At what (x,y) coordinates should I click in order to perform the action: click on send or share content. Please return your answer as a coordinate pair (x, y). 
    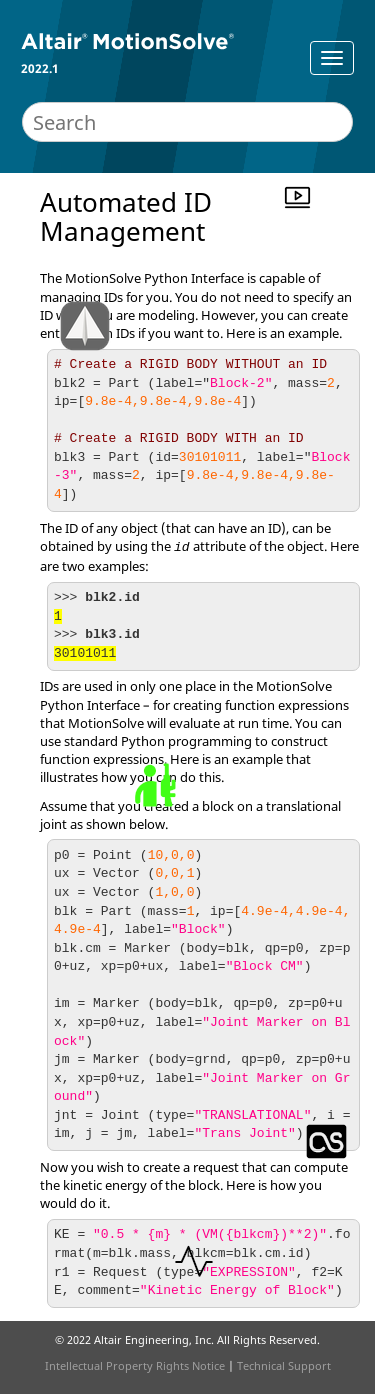
    Looking at the image, I should click on (85, 326).